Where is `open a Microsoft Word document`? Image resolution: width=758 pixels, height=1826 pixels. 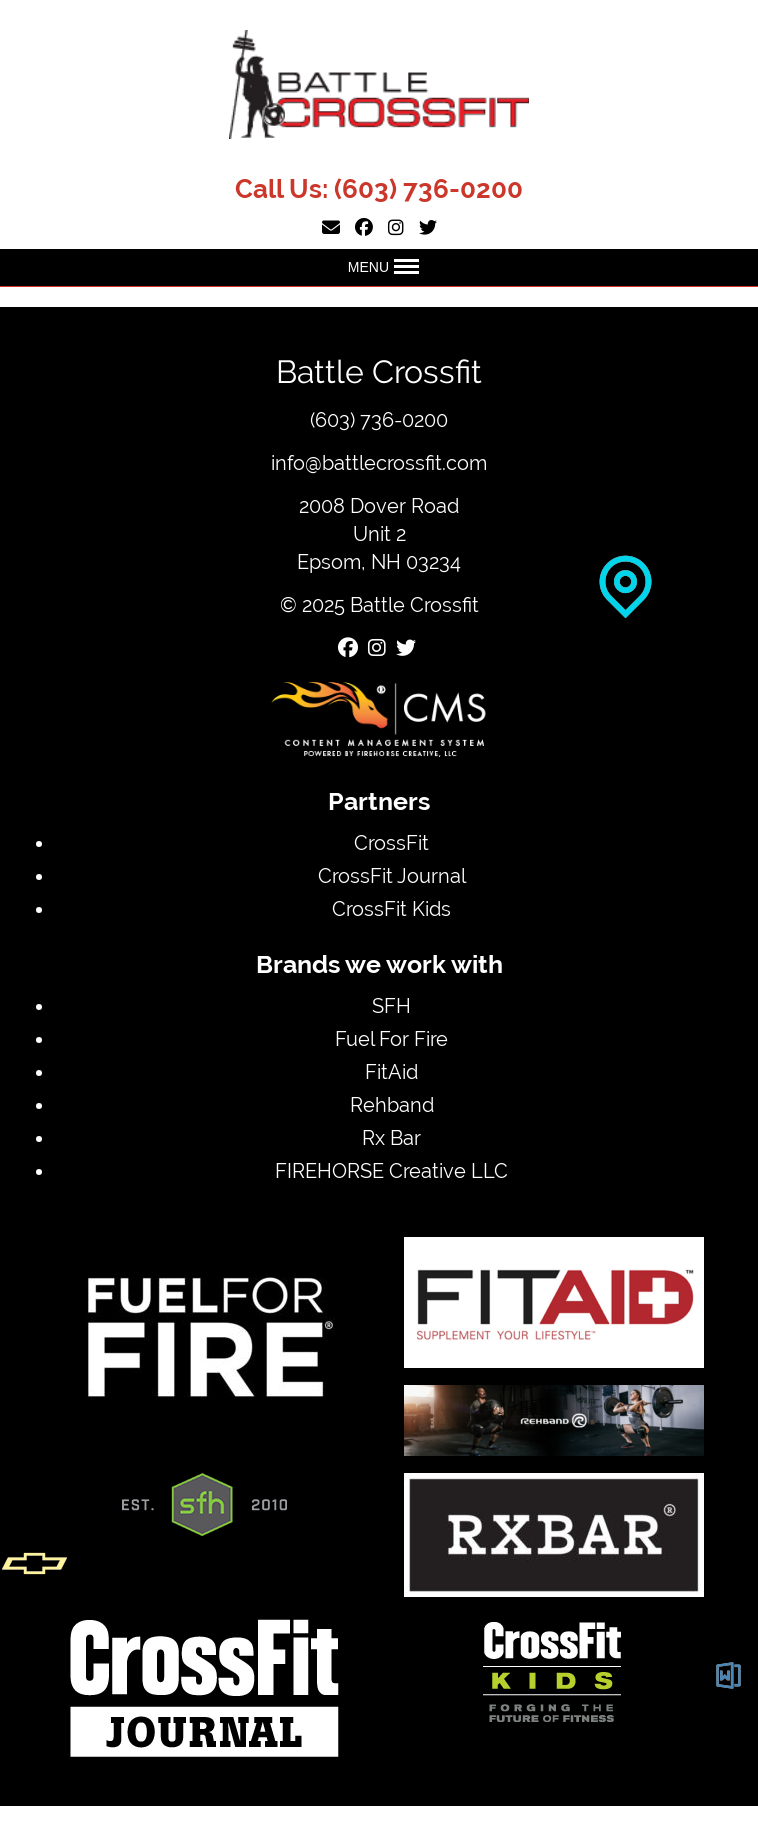 open a Microsoft Word document is located at coordinates (728, 1675).